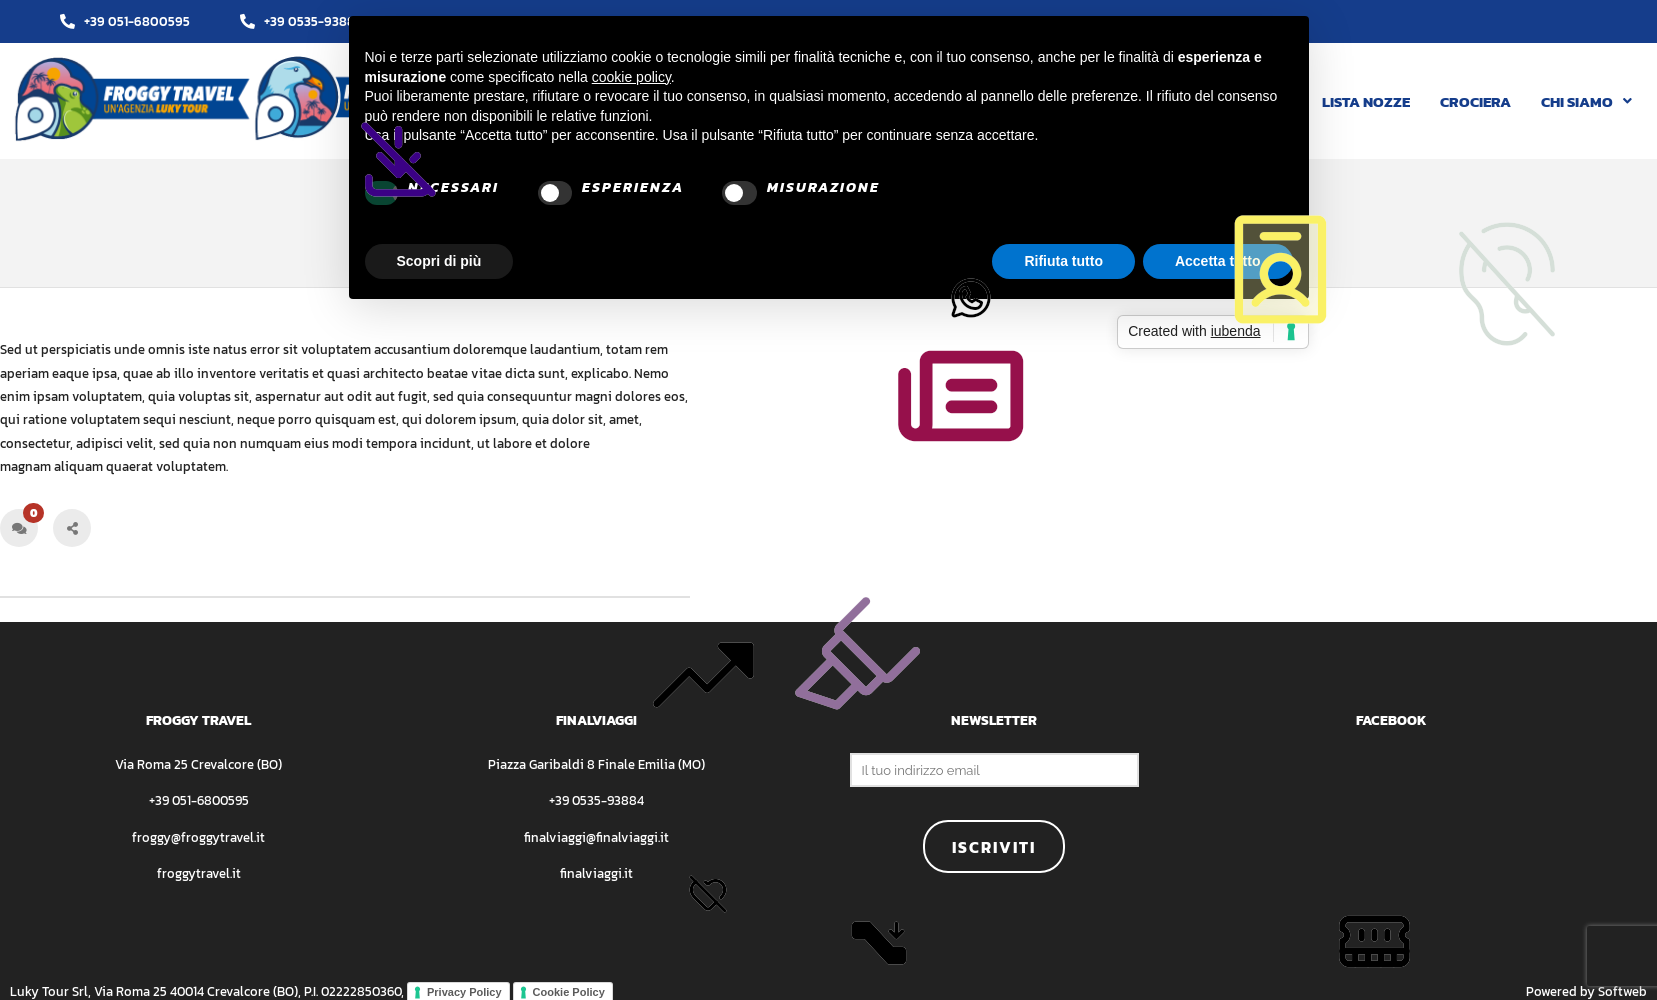 Image resolution: width=1657 pixels, height=1000 pixels. I want to click on download unavailable or disabled, so click(398, 159).